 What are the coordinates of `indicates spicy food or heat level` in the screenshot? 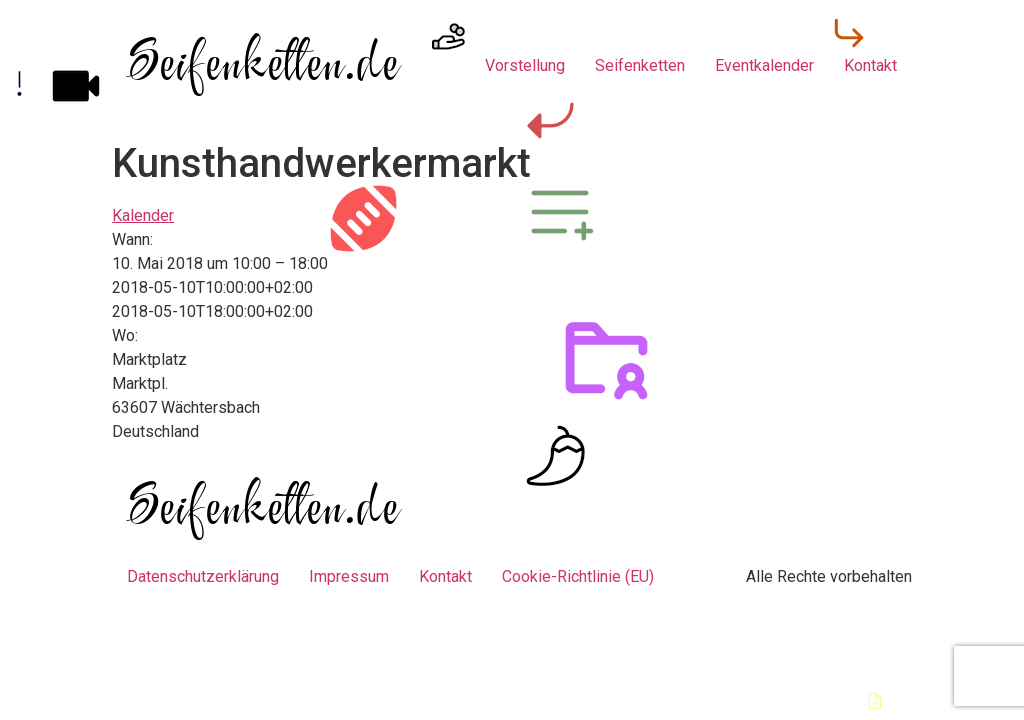 It's located at (559, 458).